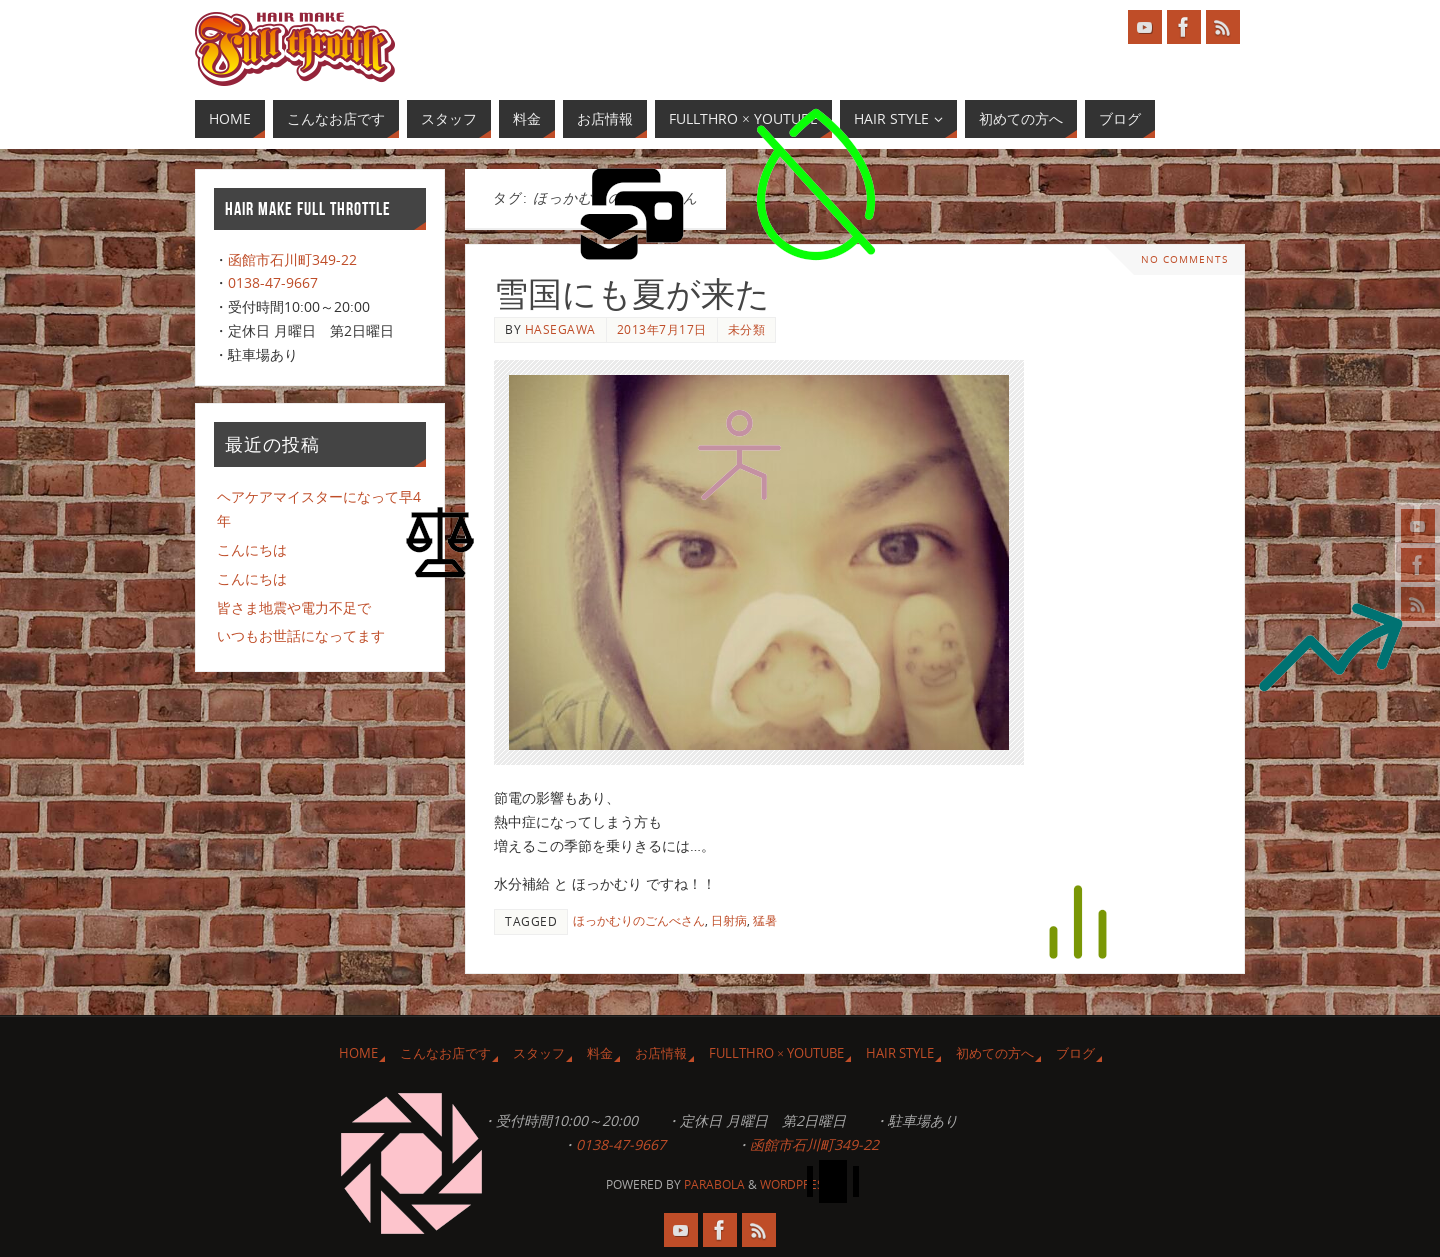 Image resolution: width=1440 pixels, height=1257 pixels. What do you see at coordinates (1330, 645) in the screenshot?
I see `view trending or popular content` at bounding box center [1330, 645].